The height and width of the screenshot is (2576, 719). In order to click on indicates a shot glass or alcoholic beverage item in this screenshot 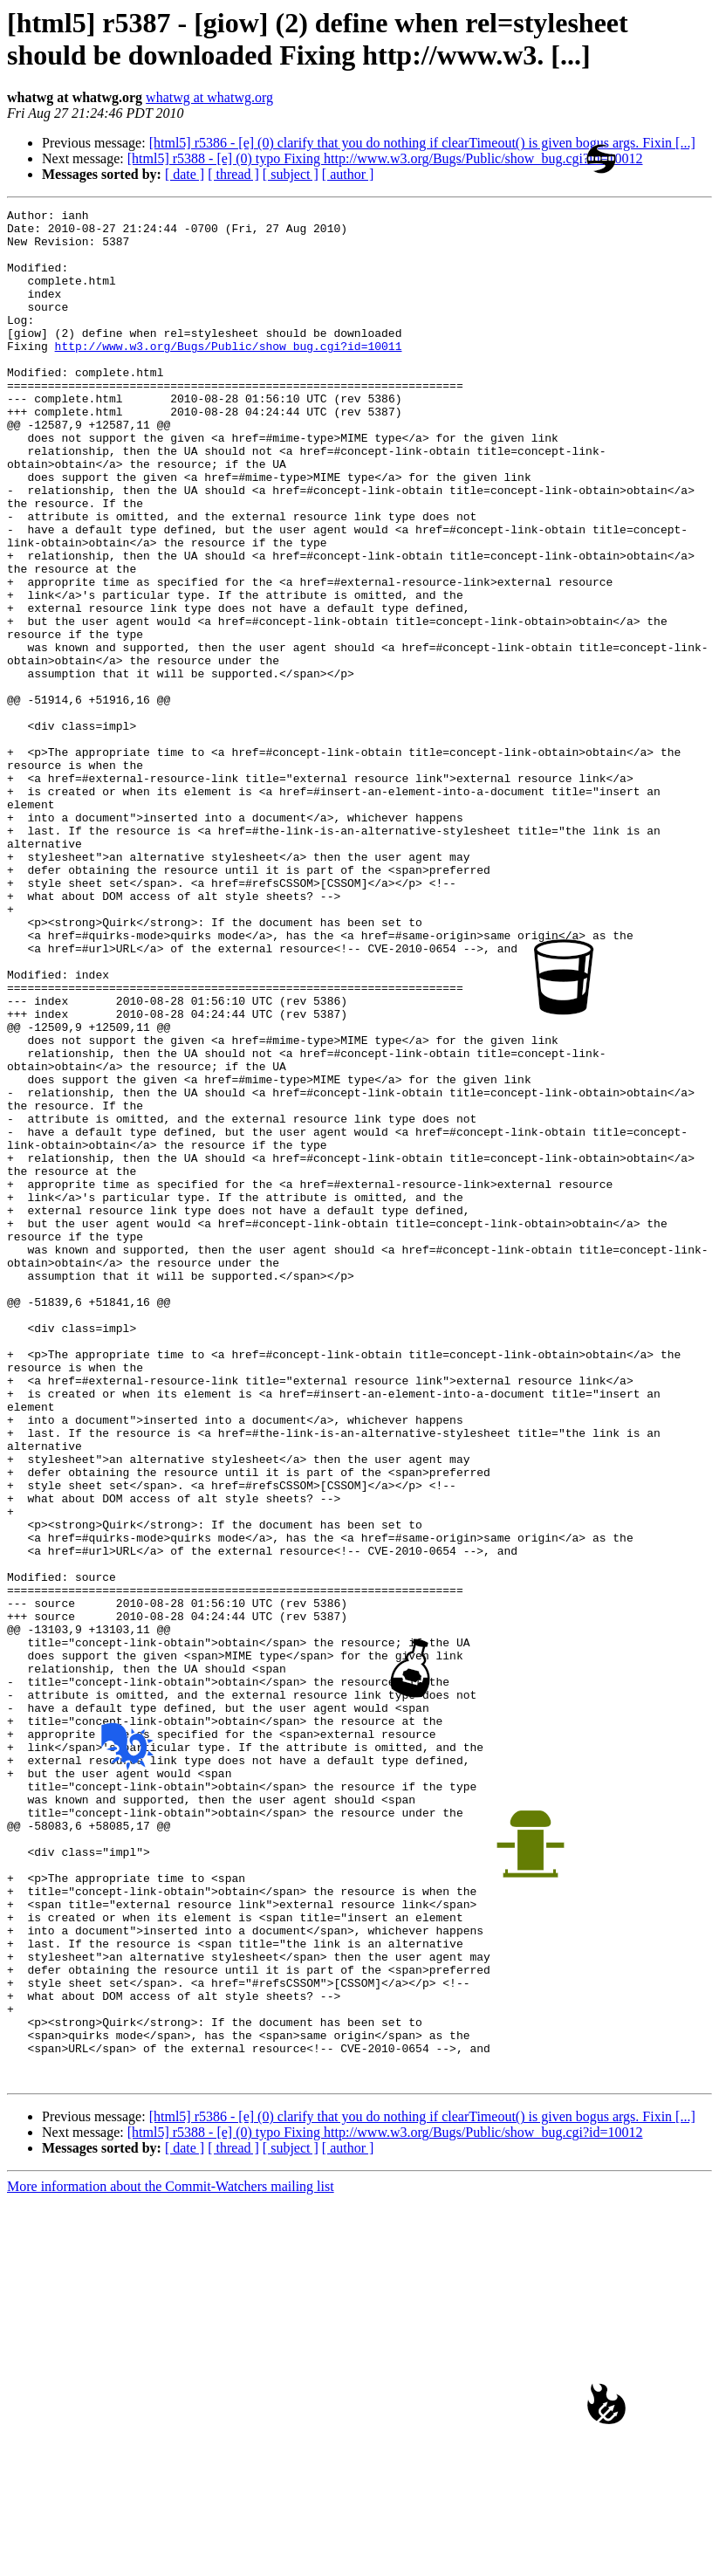, I will do `click(564, 977)`.